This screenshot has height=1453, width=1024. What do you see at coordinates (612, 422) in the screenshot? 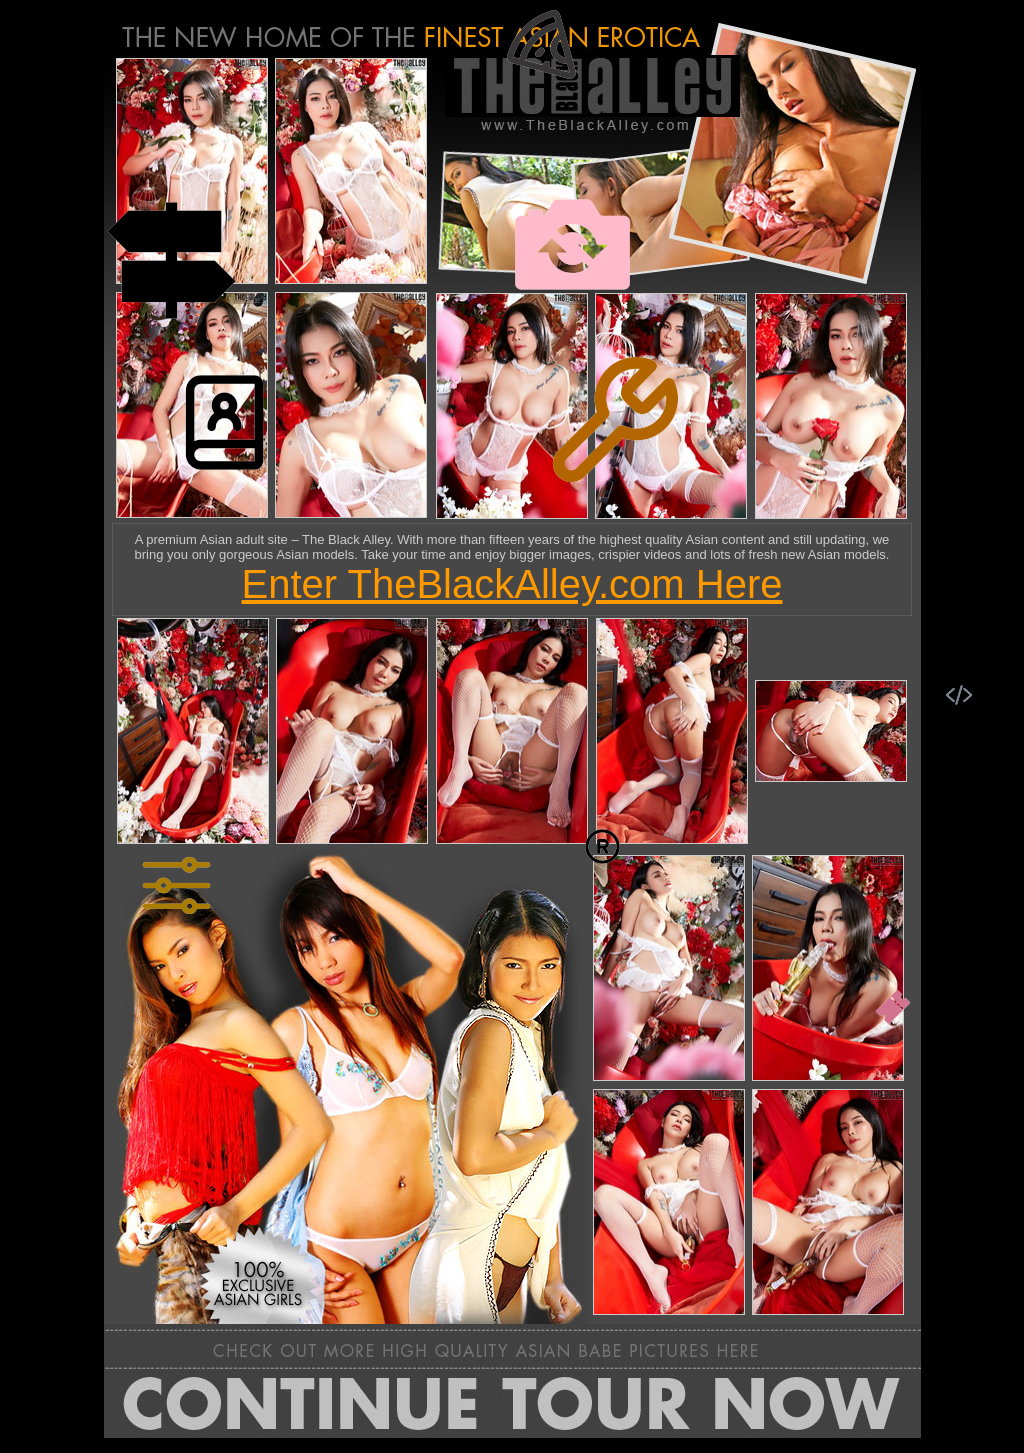
I see `access settings or configuration options` at bounding box center [612, 422].